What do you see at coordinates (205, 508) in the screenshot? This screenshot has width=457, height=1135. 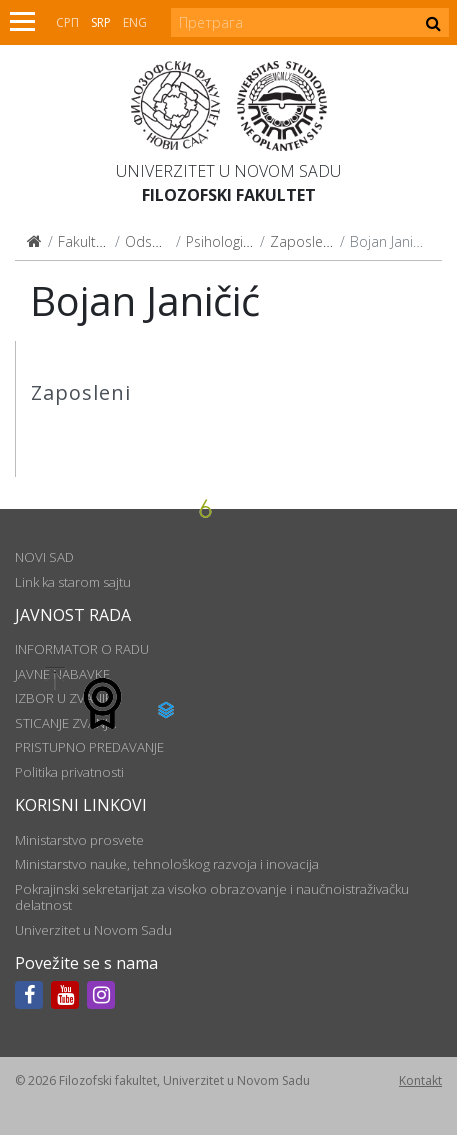 I see `indicates the number six in a list or sequence` at bounding box center [205, 508].